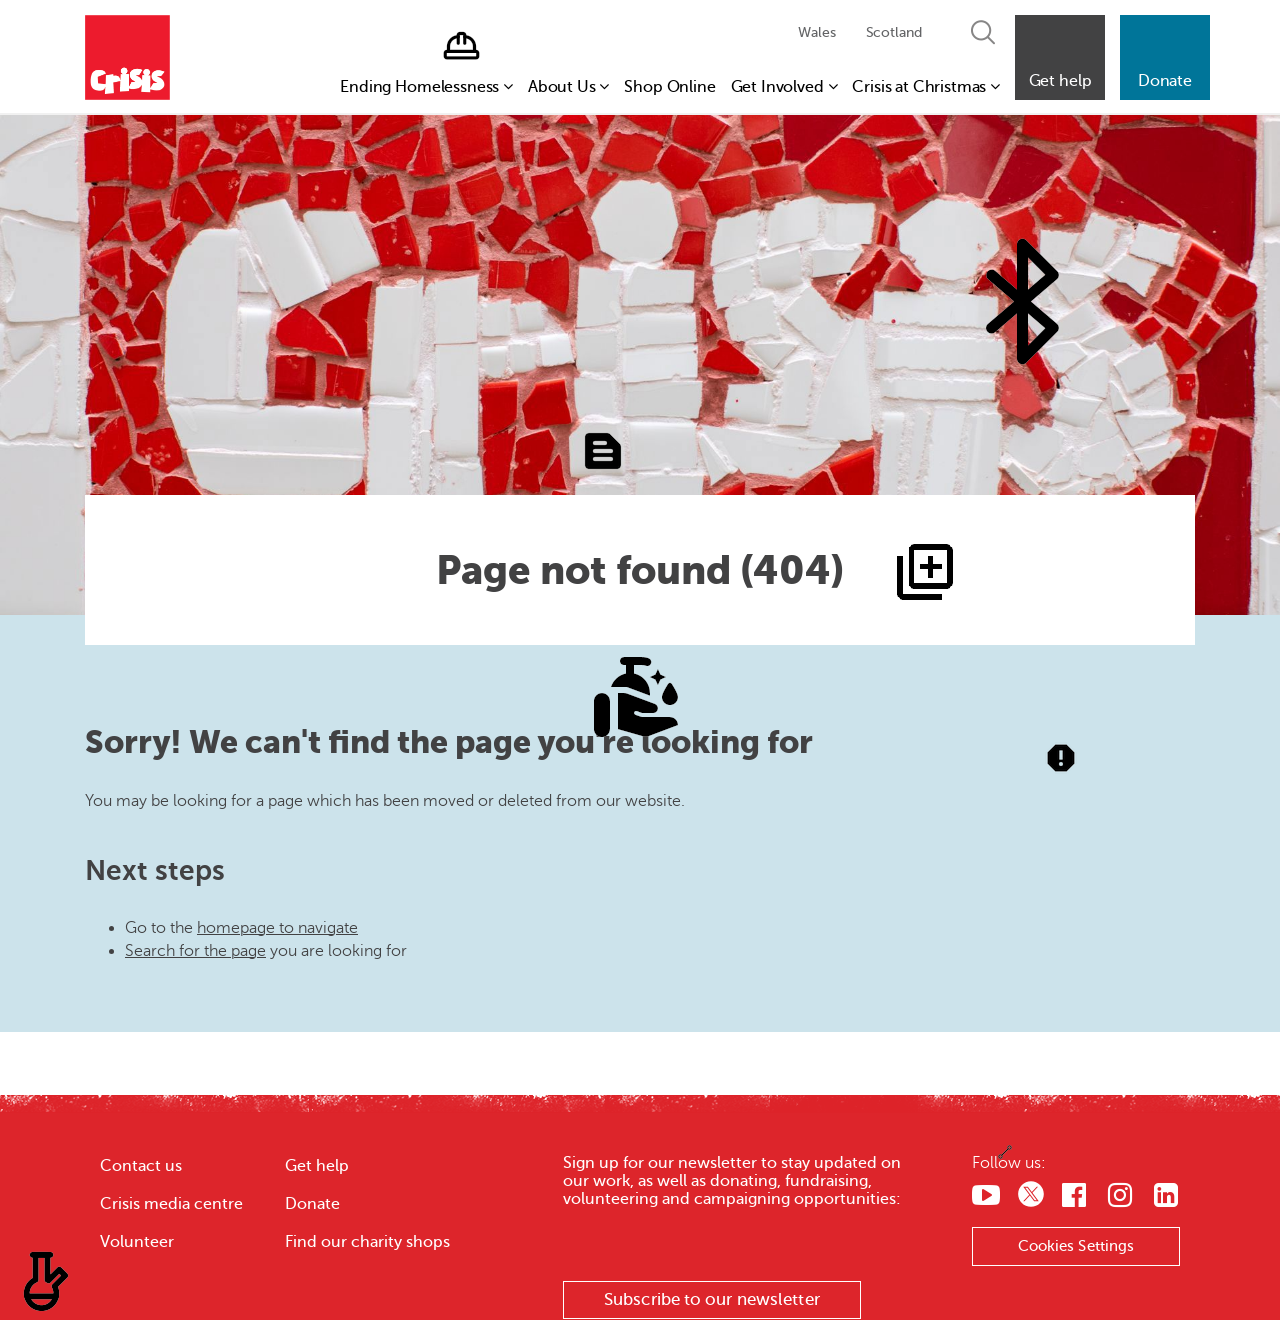  What do you see at coordinates (1061, 758) in the screenshot?
I see `report a problem or violation` at bounding box center [1061, 758].